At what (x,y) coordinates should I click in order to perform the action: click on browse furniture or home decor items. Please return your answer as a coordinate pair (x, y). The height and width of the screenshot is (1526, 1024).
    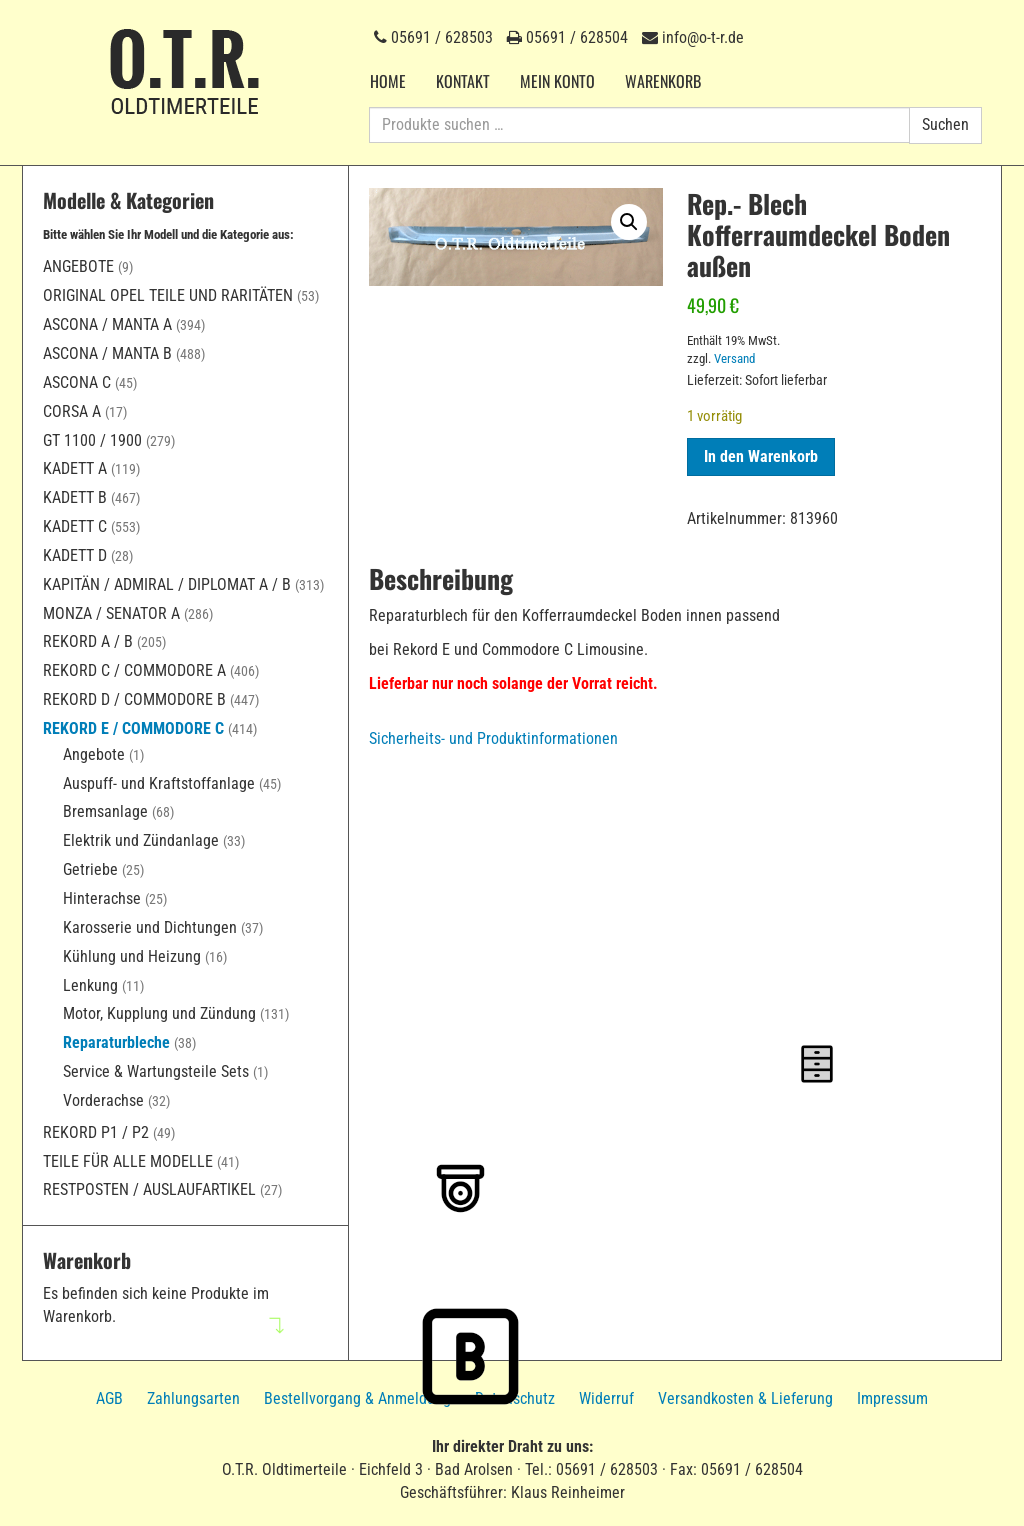
    Looking at the image, I should click on (817, 1064).